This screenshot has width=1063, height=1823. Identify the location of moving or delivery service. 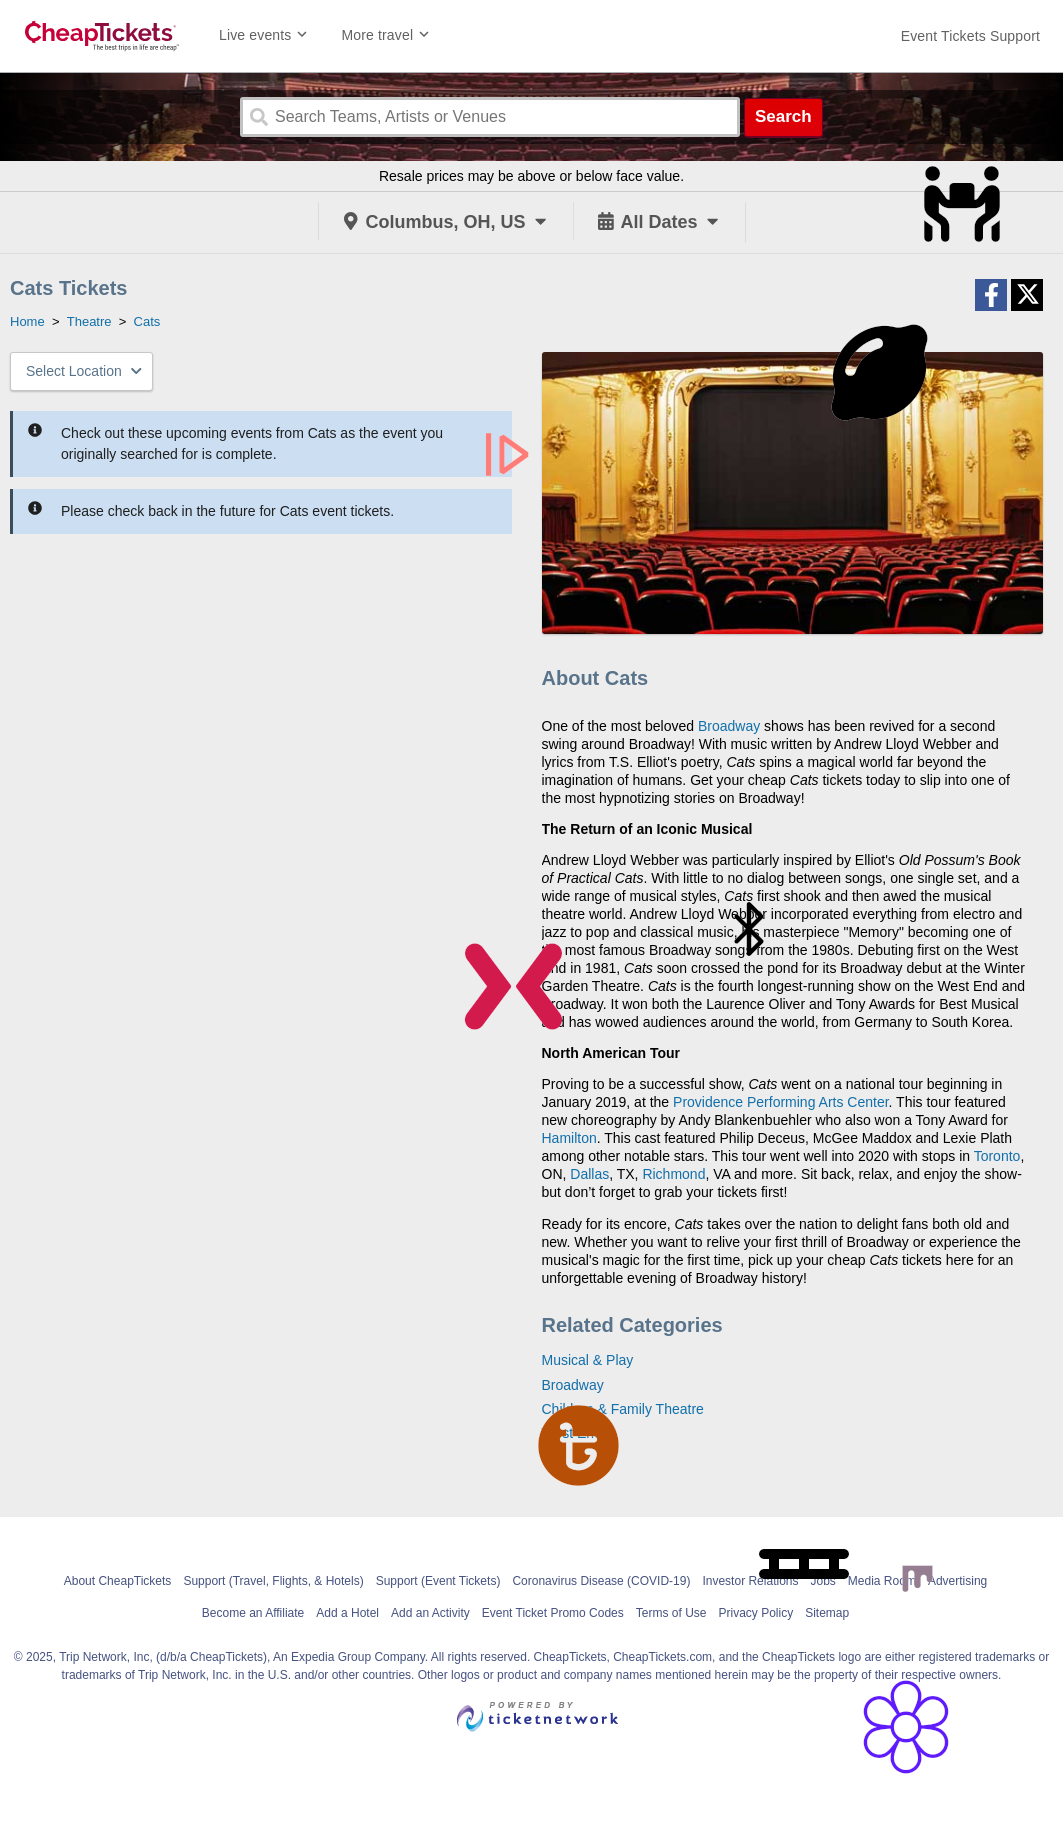
(962, 204).